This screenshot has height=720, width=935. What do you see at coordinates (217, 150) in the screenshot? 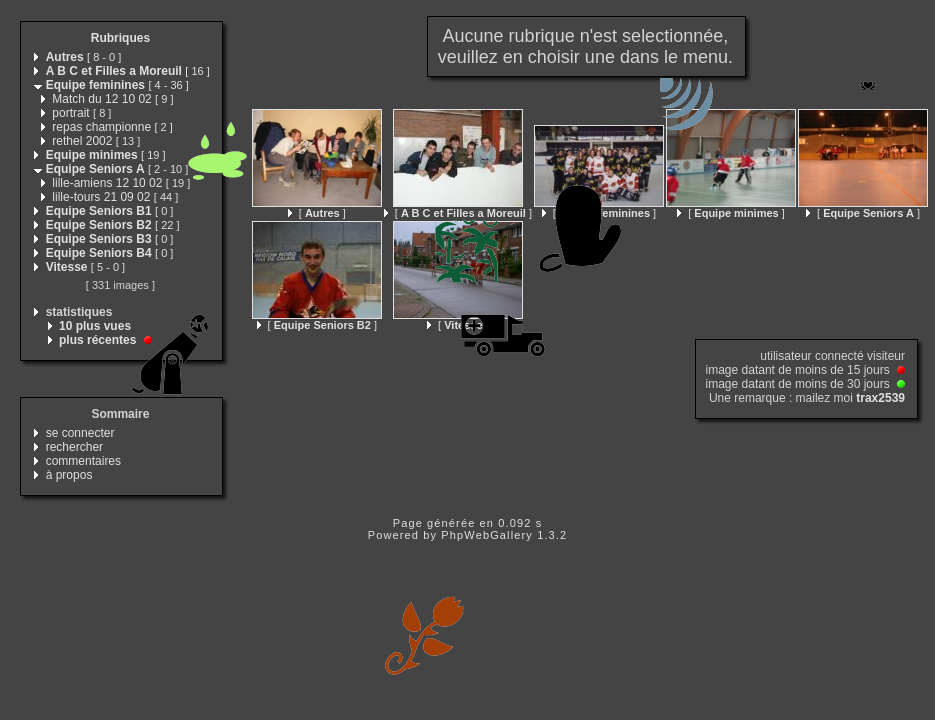
I see `indicates a water leak or fluid spill` at bounding box center [217, 150].